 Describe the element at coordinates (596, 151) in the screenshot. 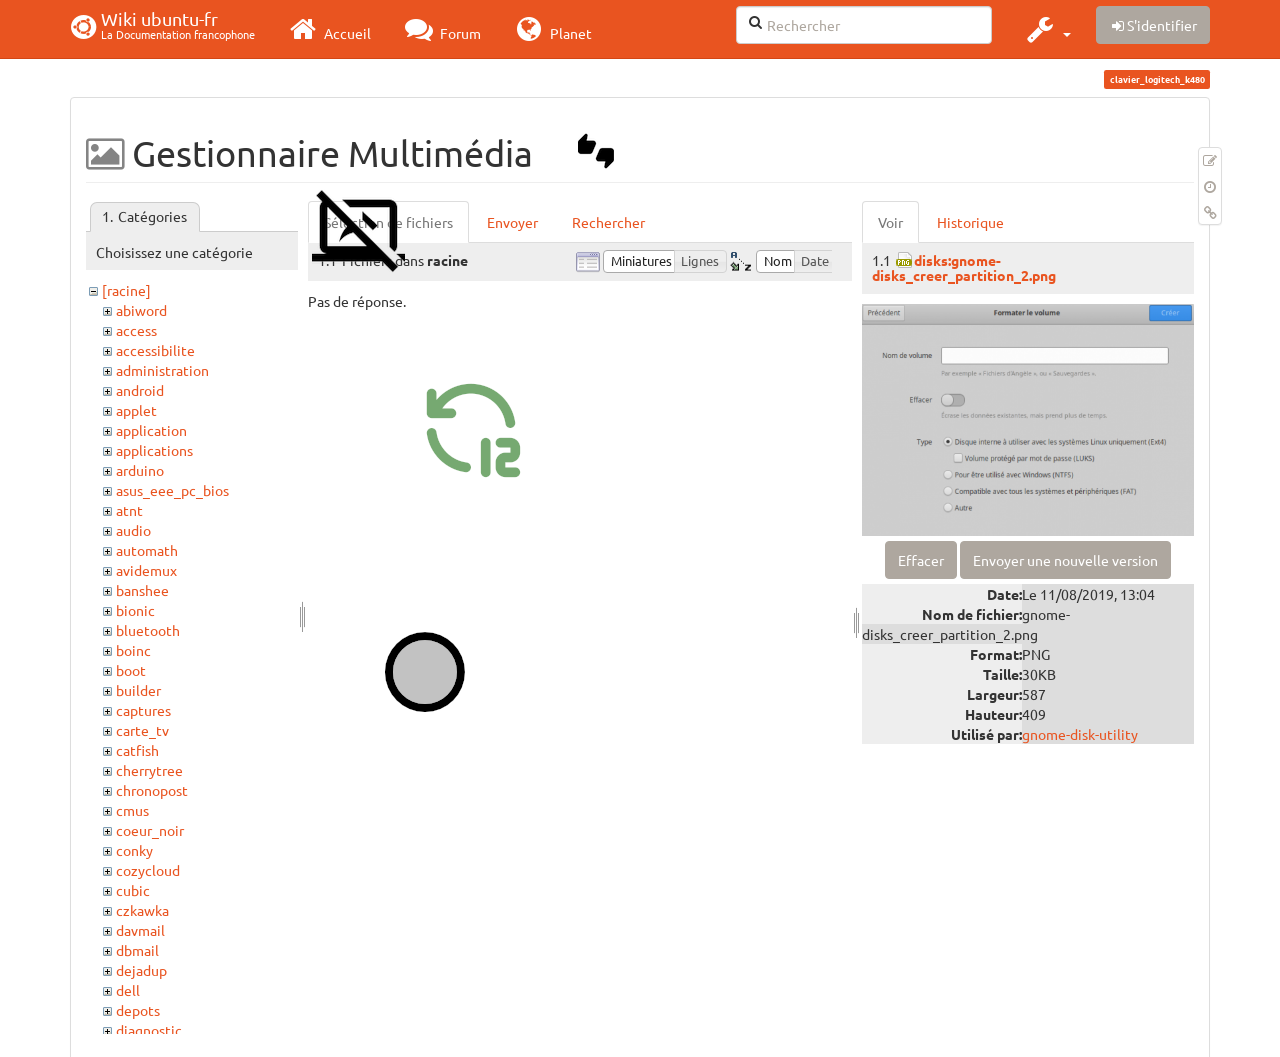

I see `rate or provide feedback` at that location.